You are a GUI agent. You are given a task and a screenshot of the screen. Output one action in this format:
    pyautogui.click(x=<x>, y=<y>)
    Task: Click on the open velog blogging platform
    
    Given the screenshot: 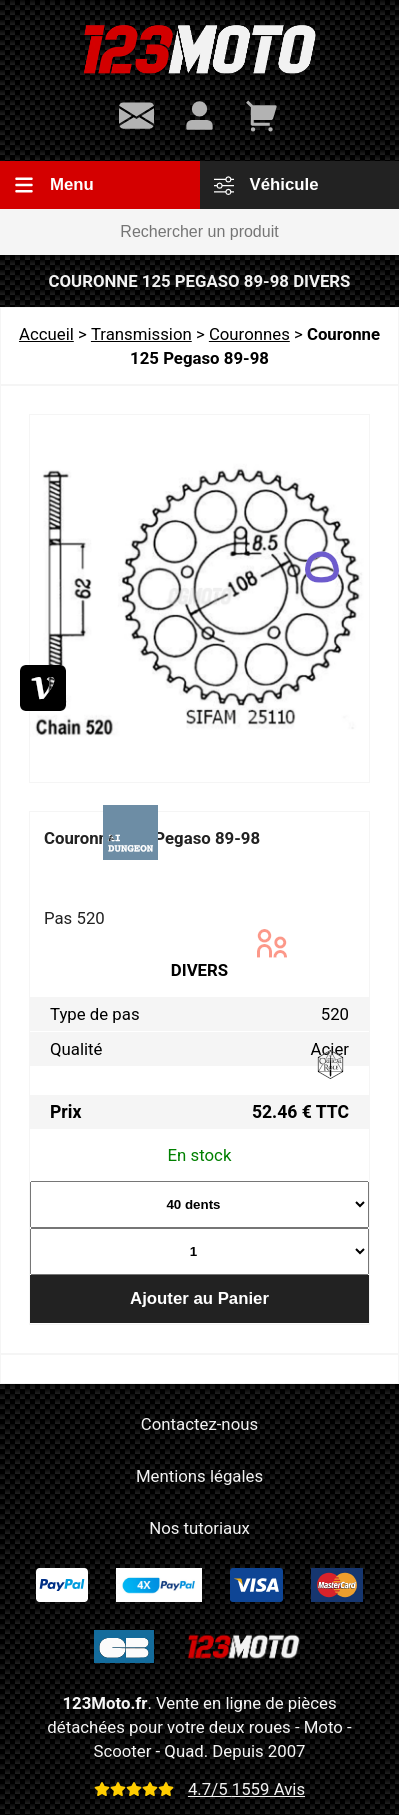 What is the action you would take?
    pyautogui.click(x=43, y=688)
    